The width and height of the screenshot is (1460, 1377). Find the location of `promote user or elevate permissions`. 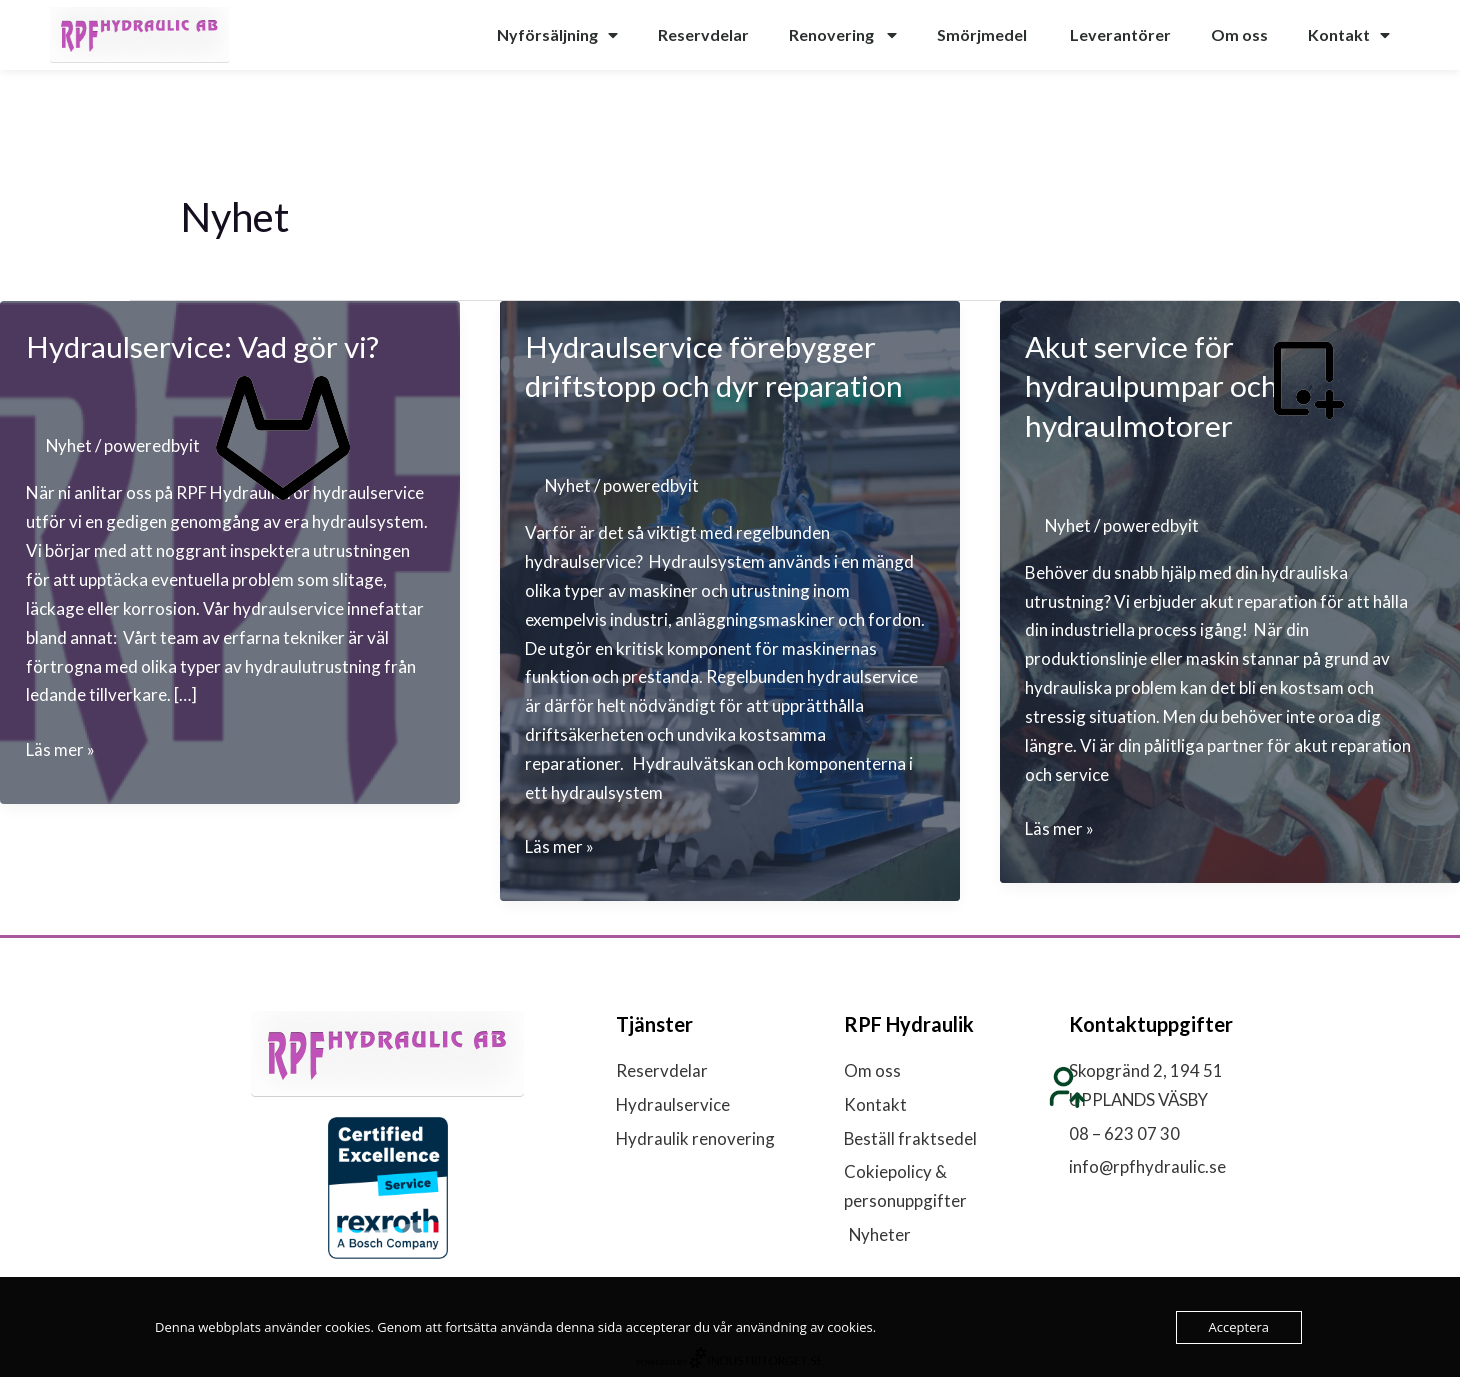

promote user or elevate permissions is located at coordinates (1063, 1086).